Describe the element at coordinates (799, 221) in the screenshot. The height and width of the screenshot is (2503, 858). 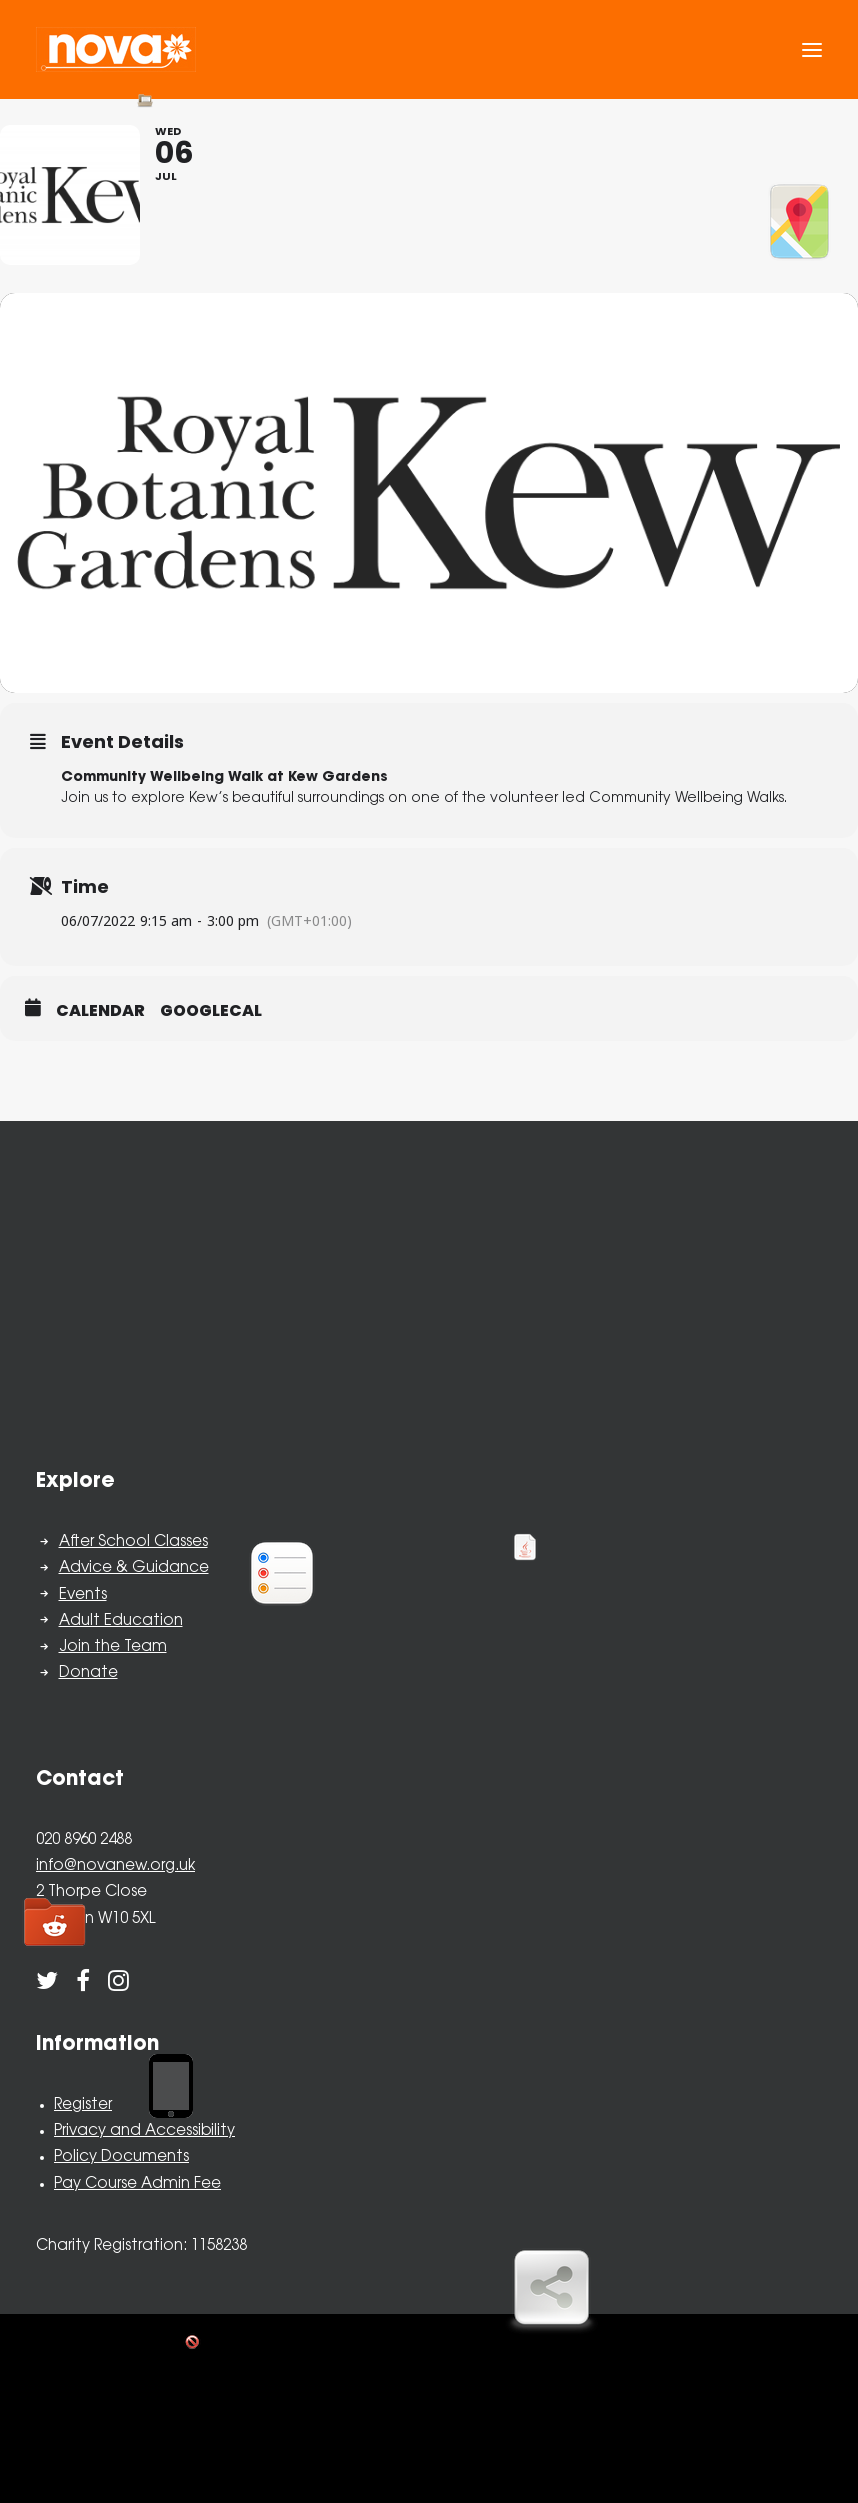
I see `a geo+json geographic data file` at that location.